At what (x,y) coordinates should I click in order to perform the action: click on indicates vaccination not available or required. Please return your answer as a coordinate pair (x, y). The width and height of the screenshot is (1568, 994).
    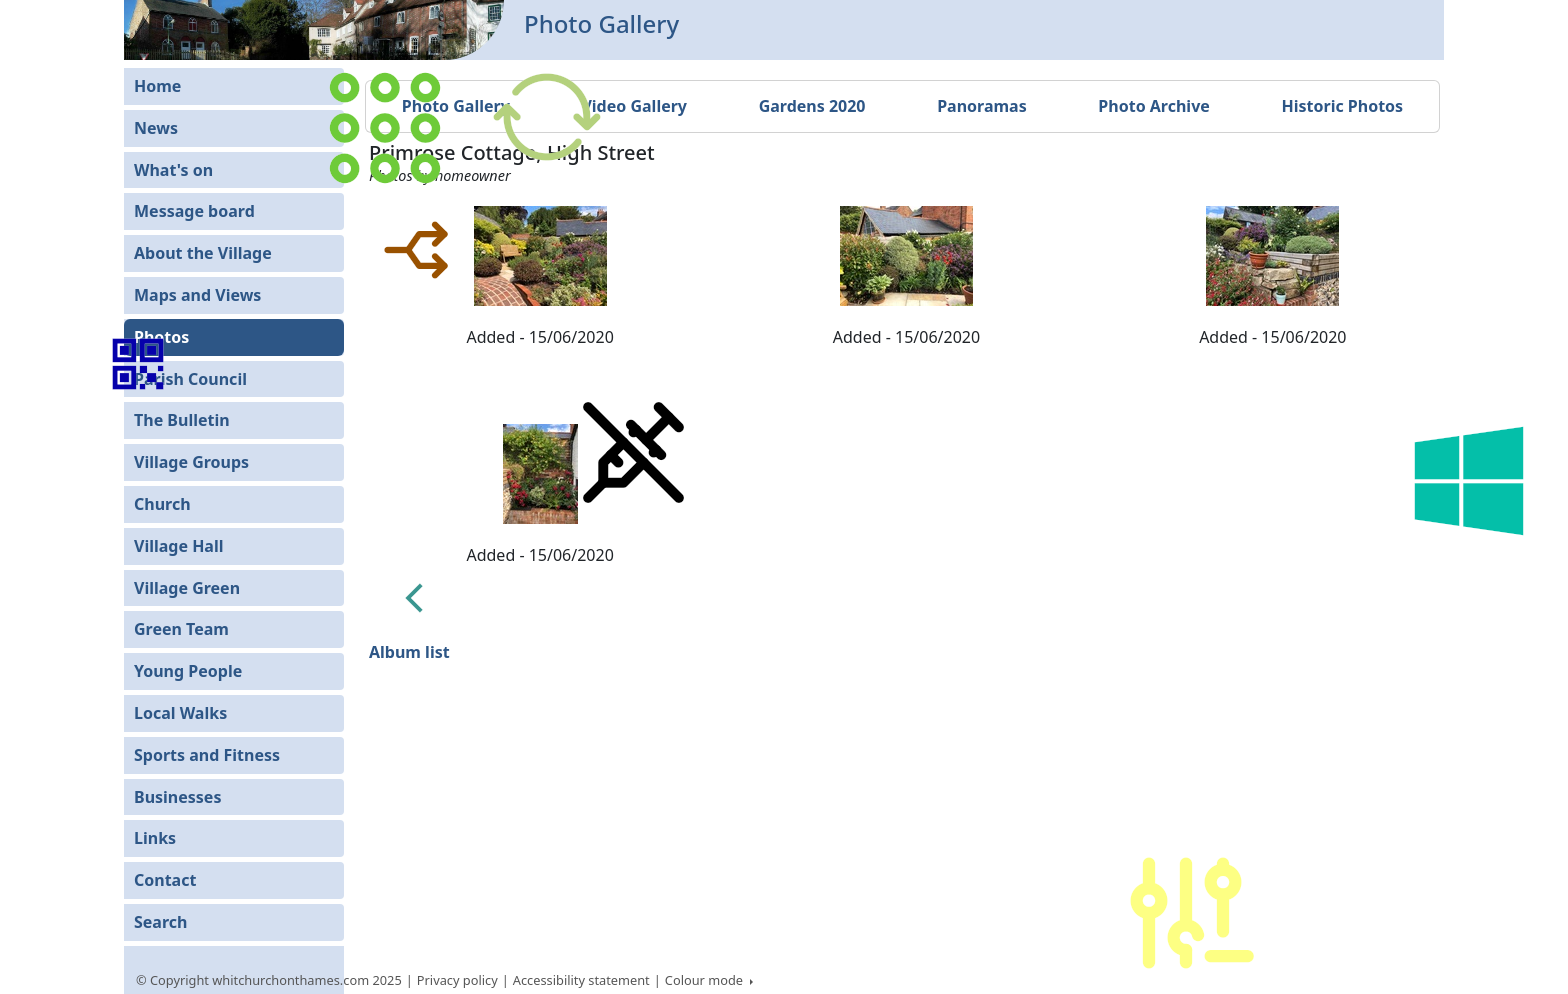
    Looking at the image, I should click on (633, 452).